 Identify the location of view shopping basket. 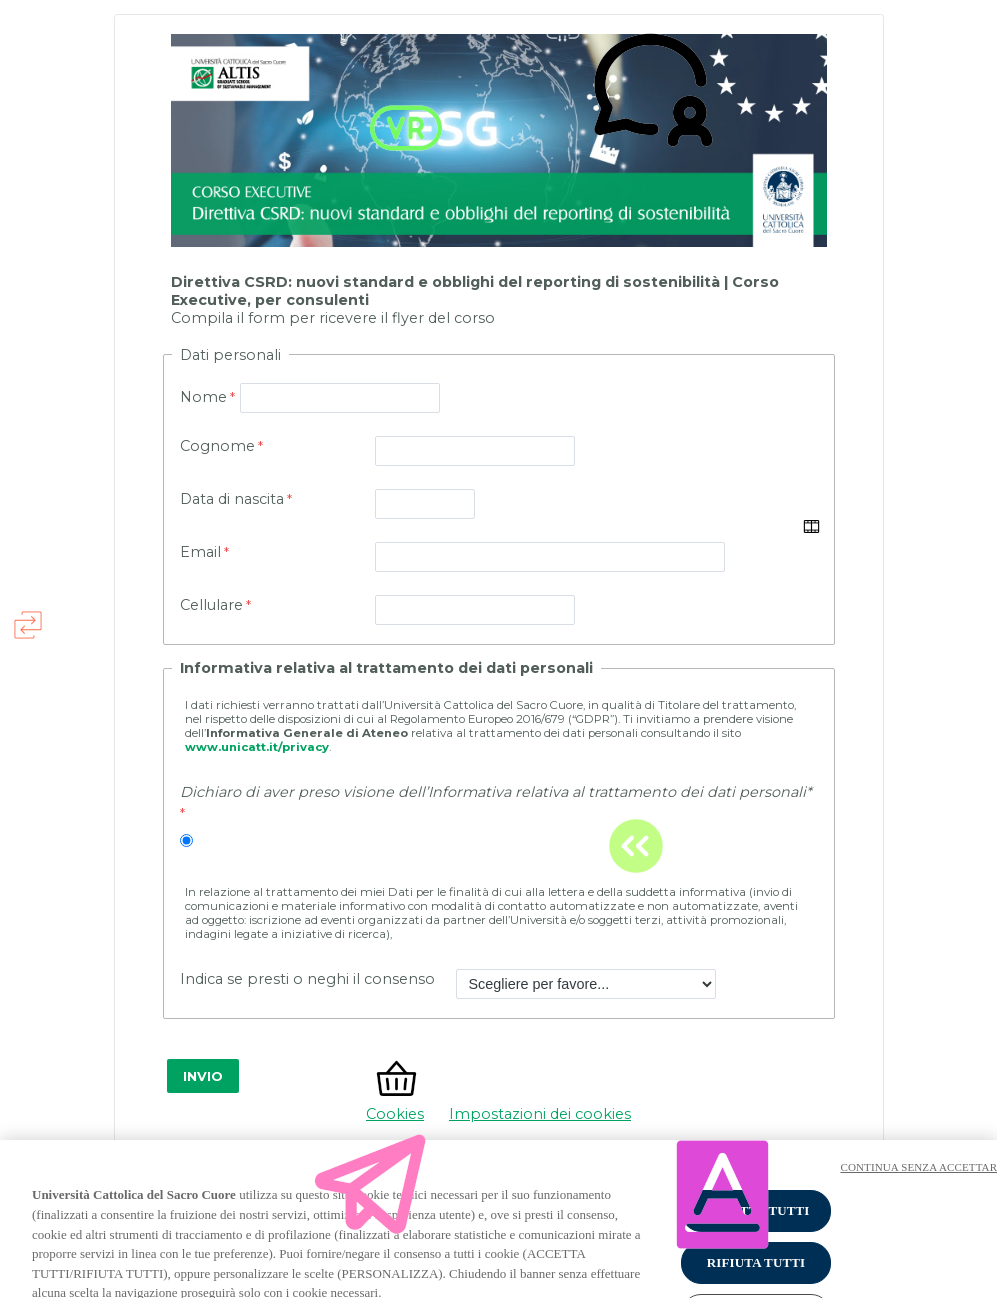
(396, 1080).